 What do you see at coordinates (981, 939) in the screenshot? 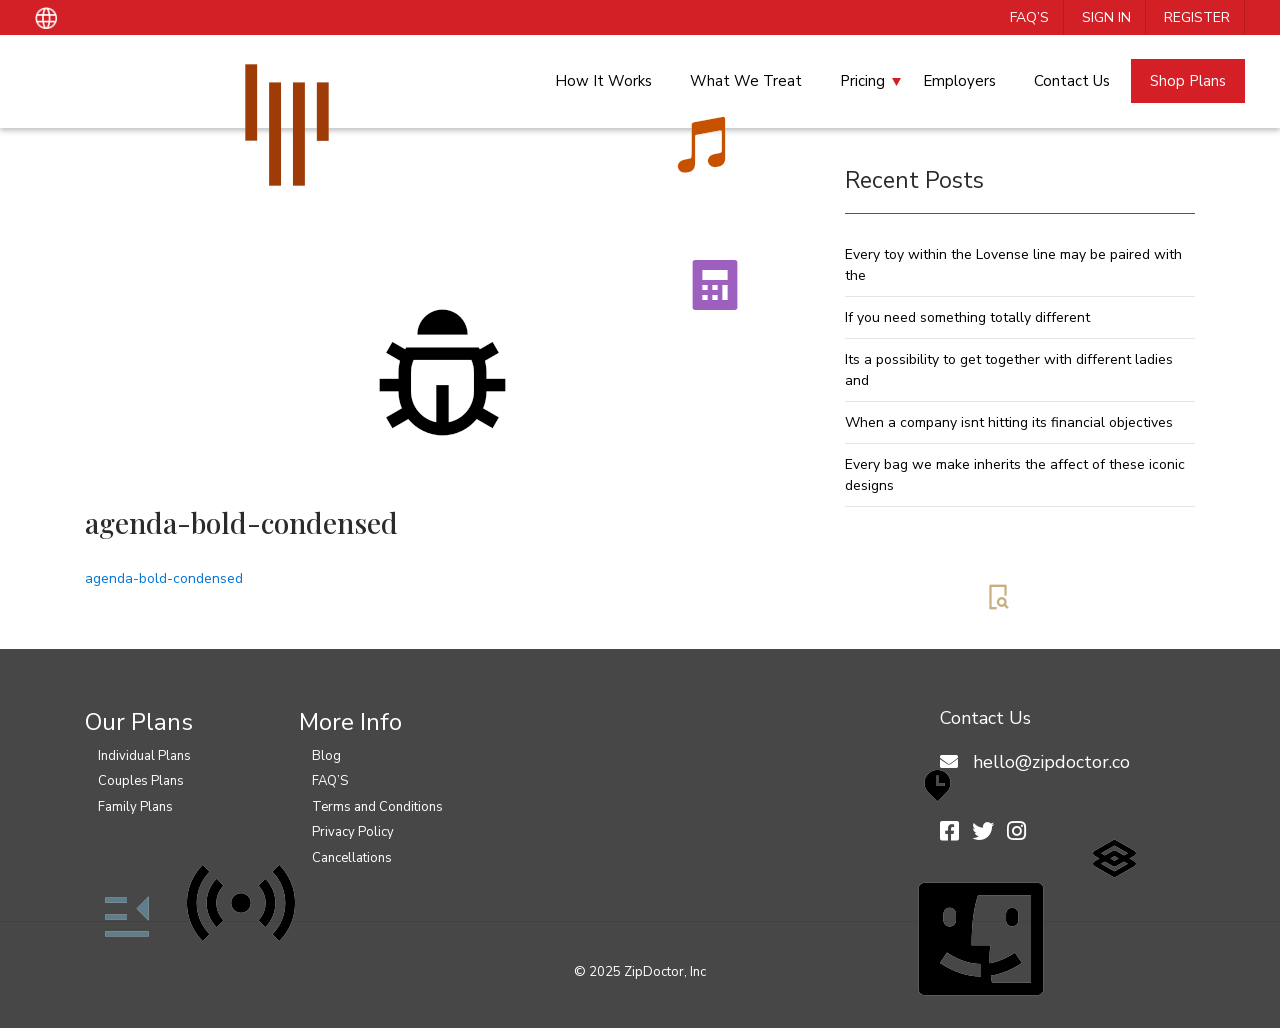
I see `open finder to browse files and folders` at bounding box center [981, 939].